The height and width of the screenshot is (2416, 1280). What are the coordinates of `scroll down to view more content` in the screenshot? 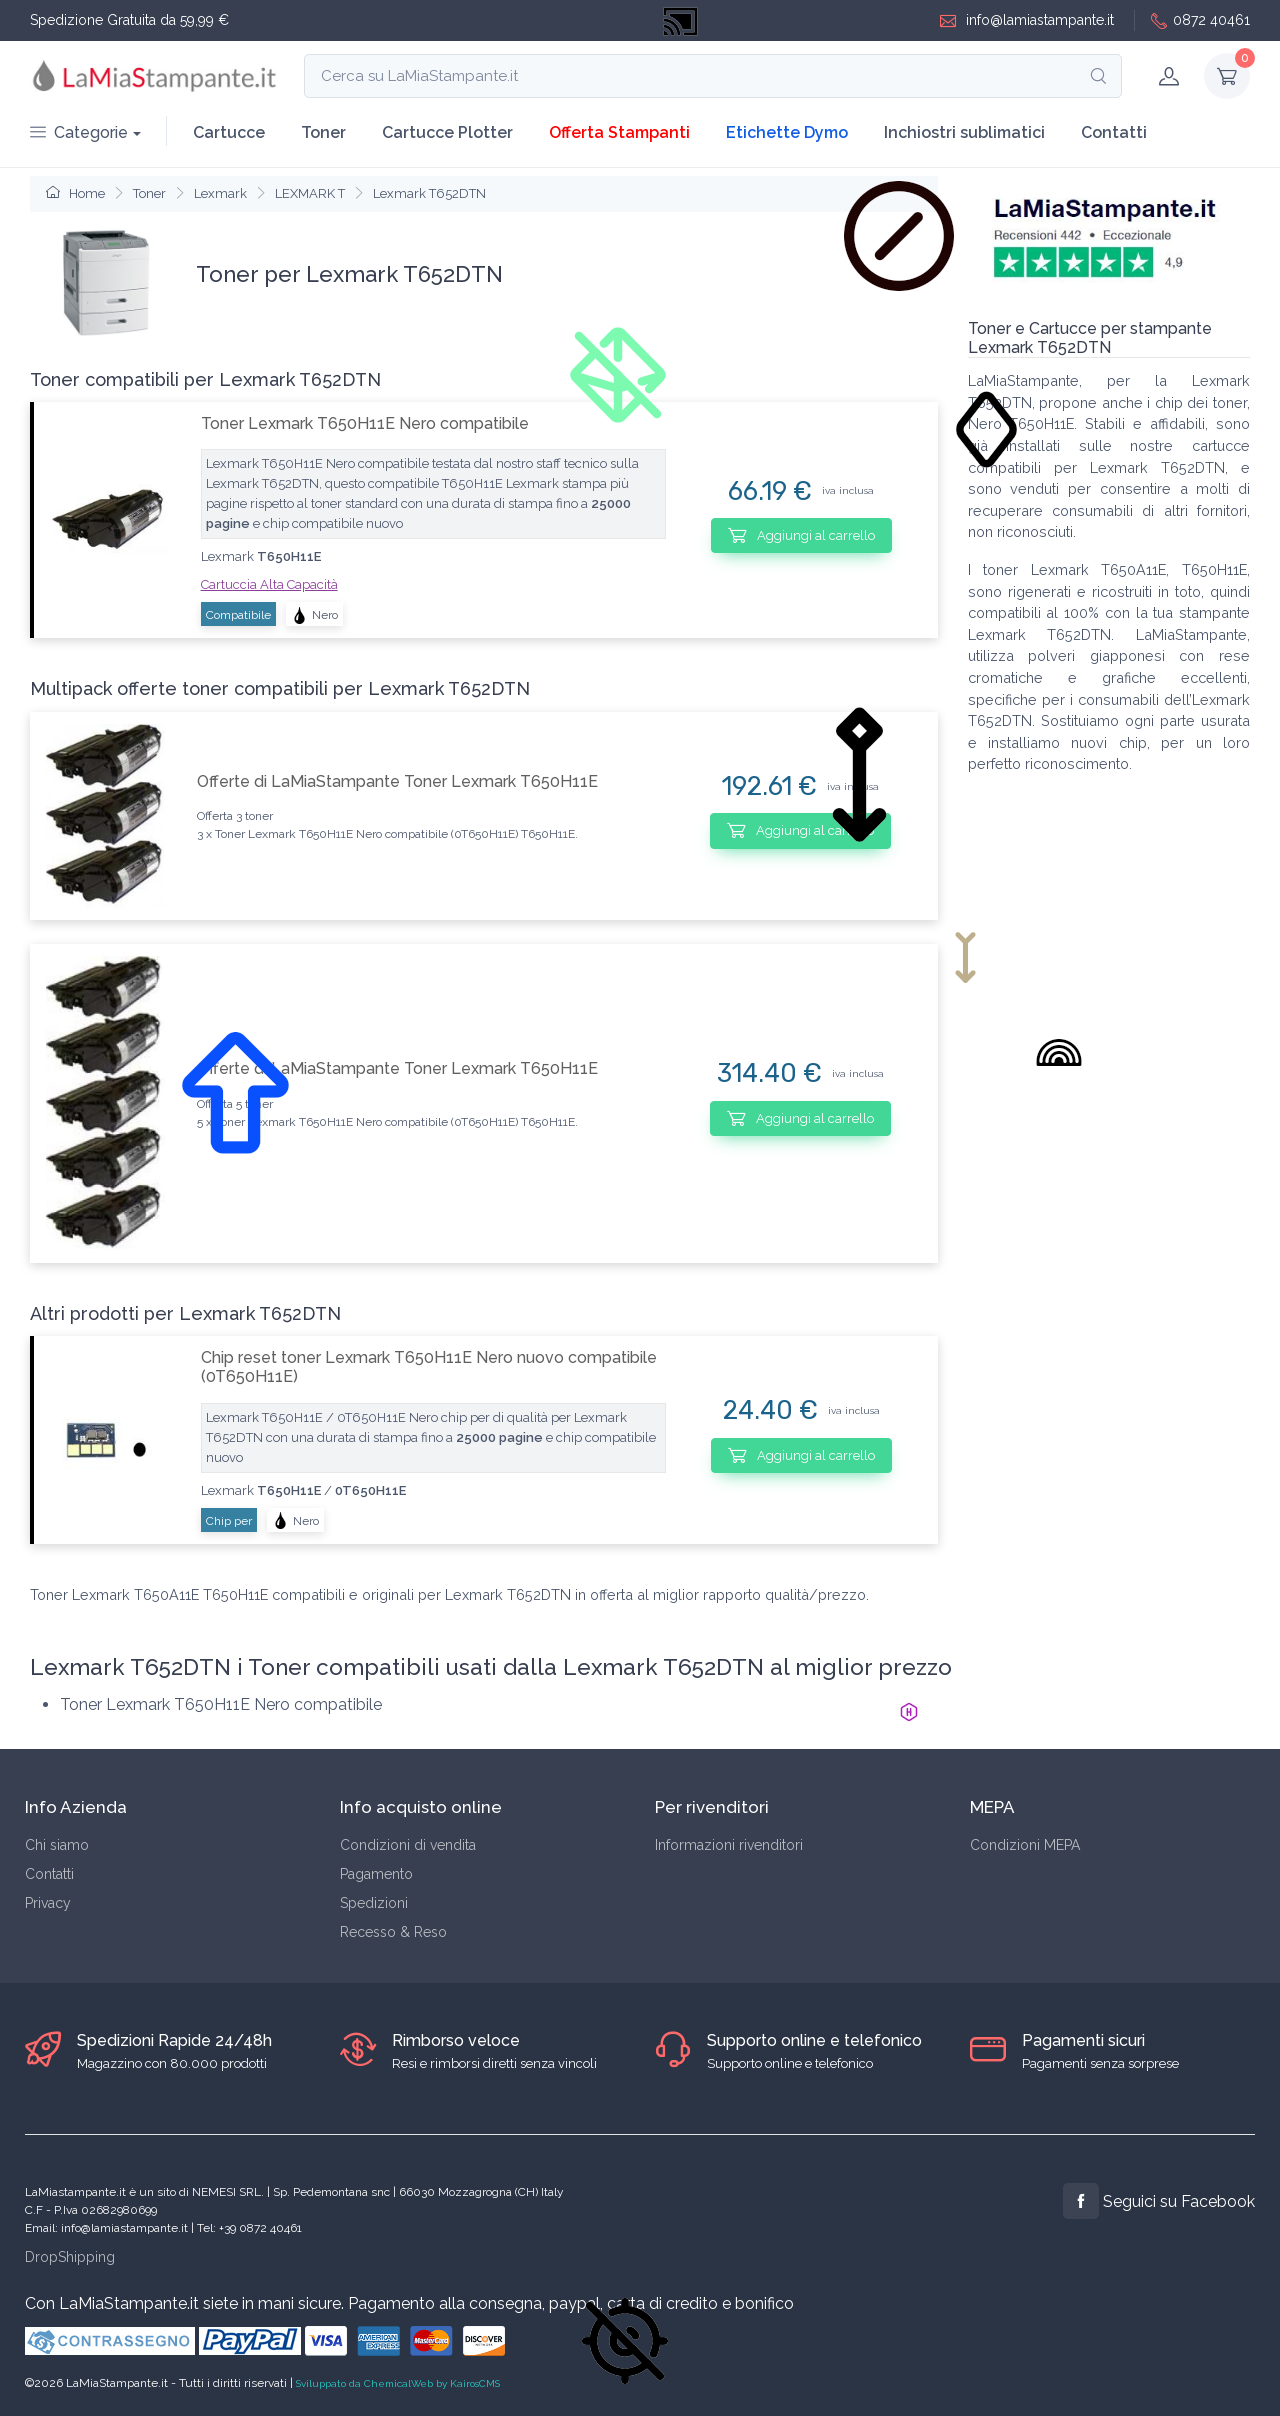 It's located at (965, 957).